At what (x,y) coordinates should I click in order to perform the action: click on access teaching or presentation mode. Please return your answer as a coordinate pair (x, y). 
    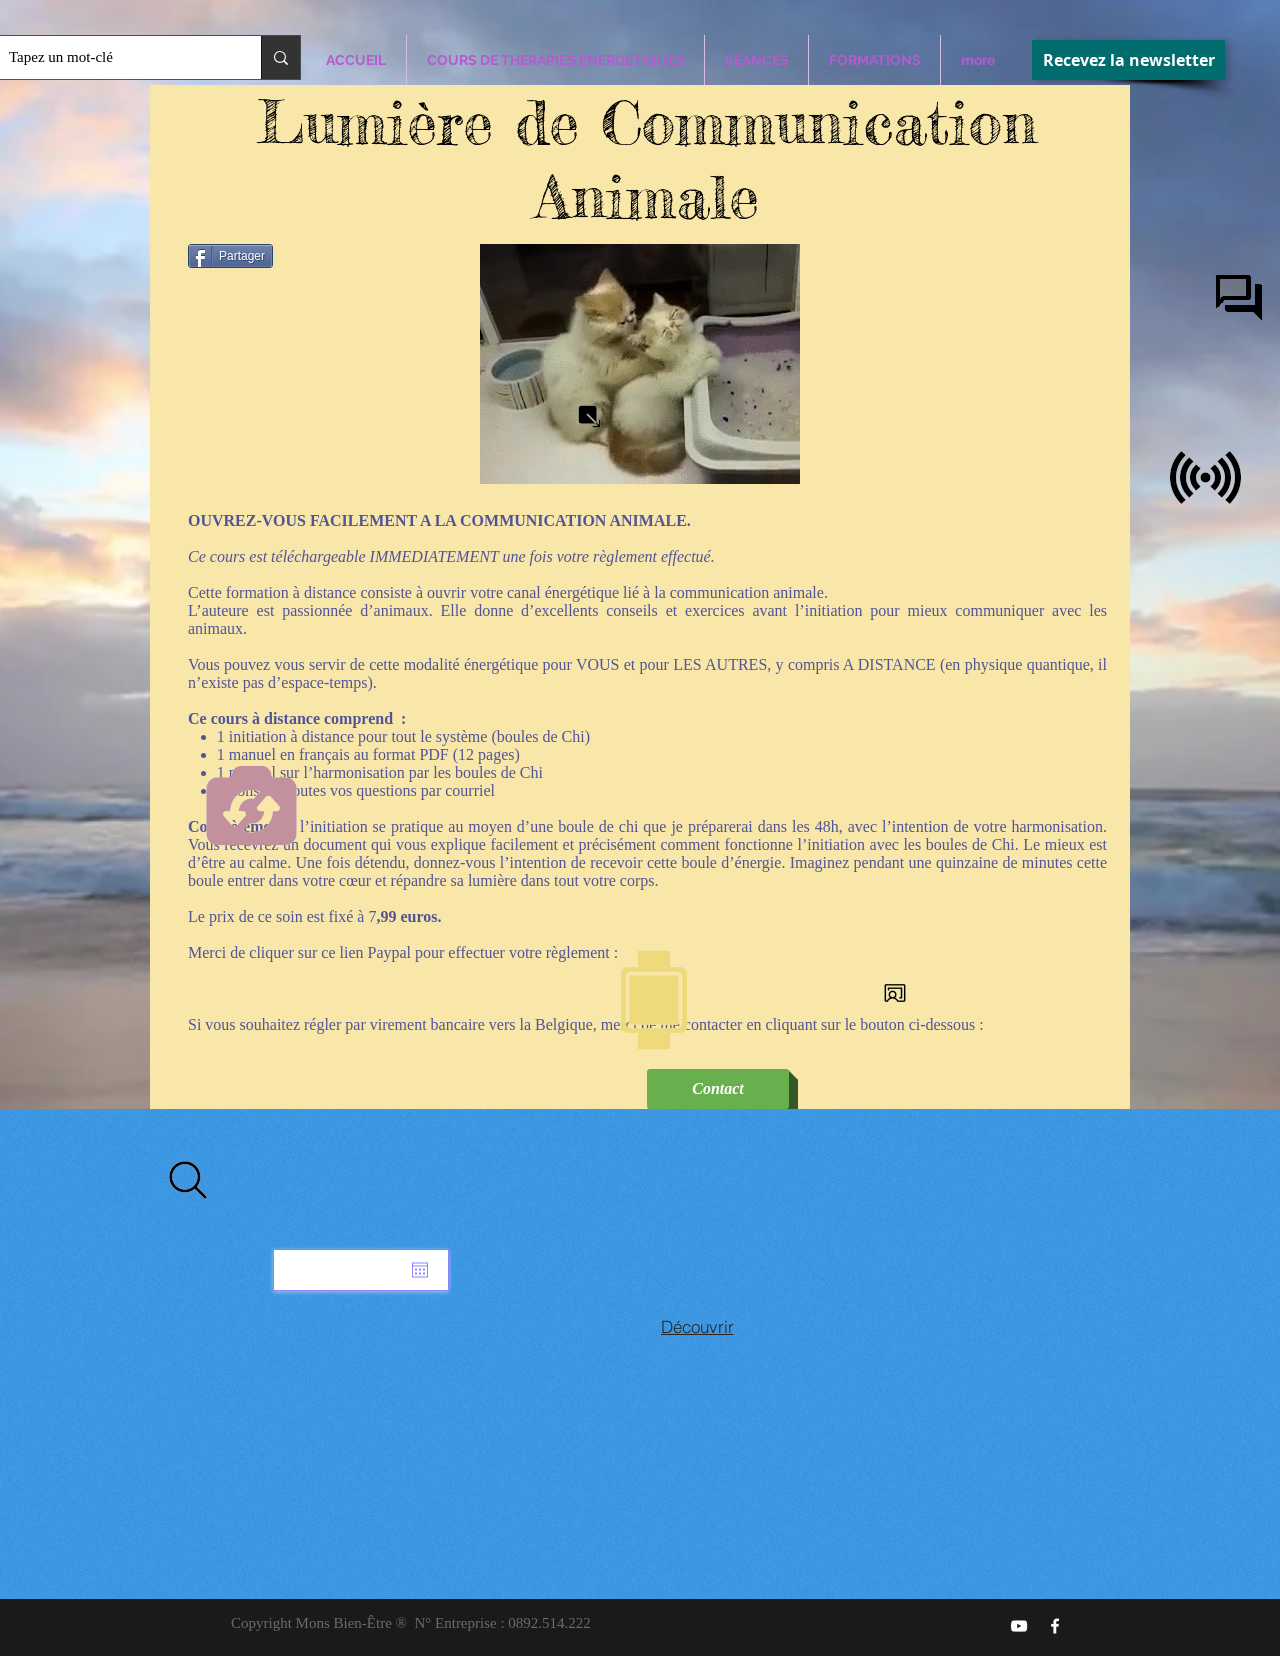
    Looking at the image, I should click on (895, 993).